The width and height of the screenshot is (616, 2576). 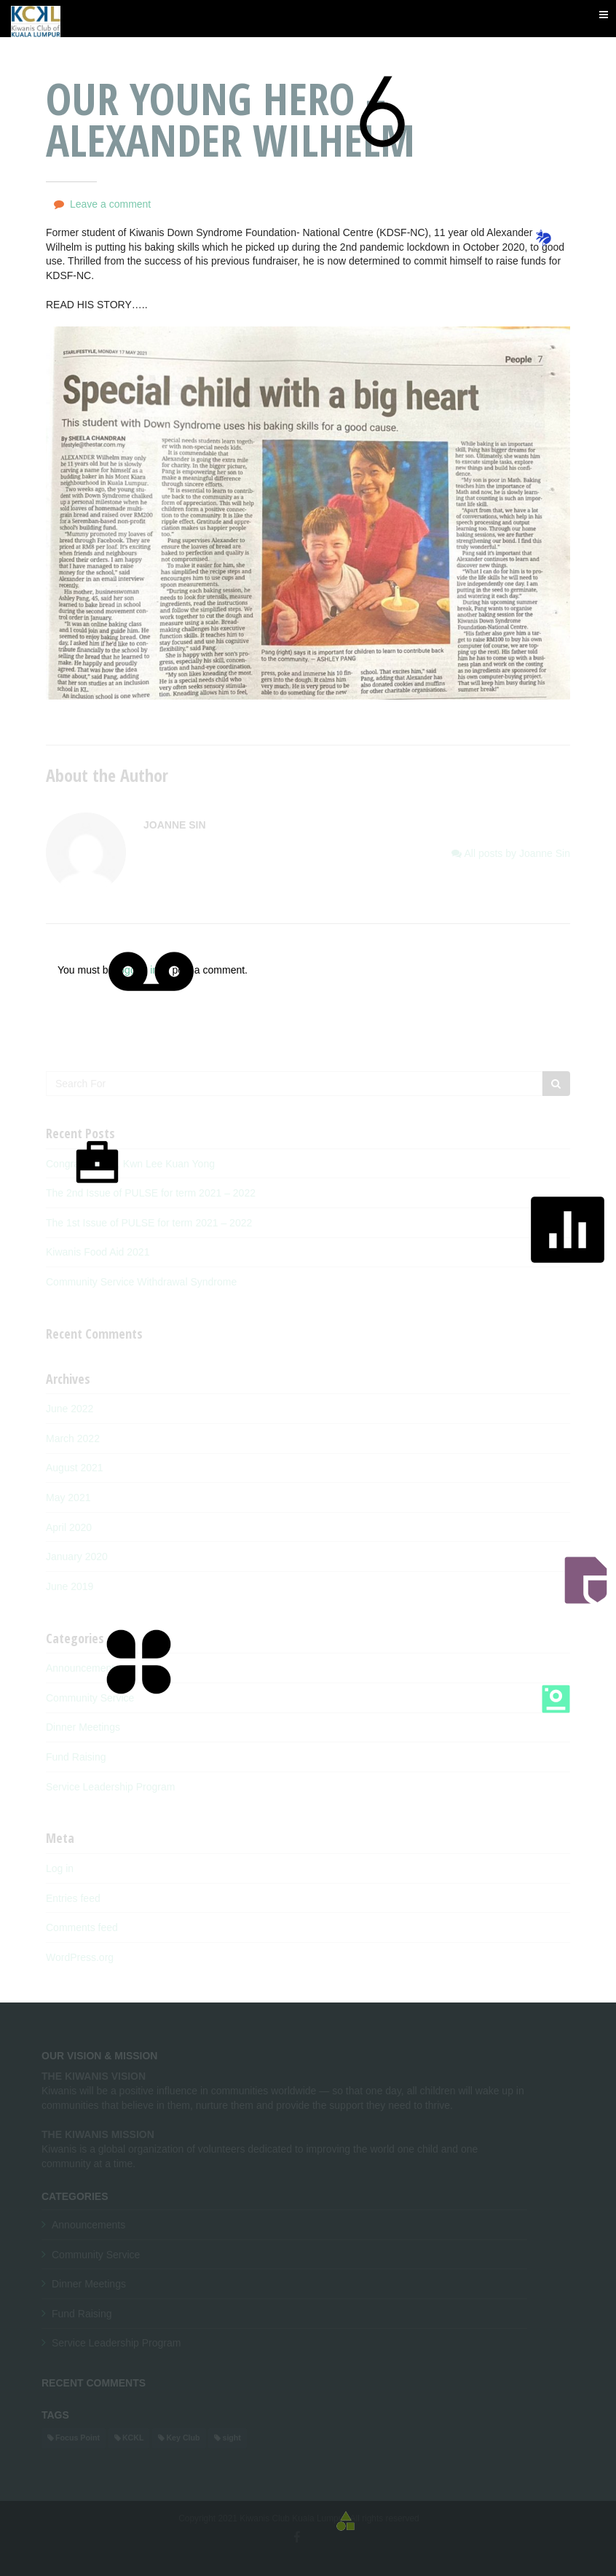 I want to click on indicates a protected or secure file, so click(x=585, y=1580).